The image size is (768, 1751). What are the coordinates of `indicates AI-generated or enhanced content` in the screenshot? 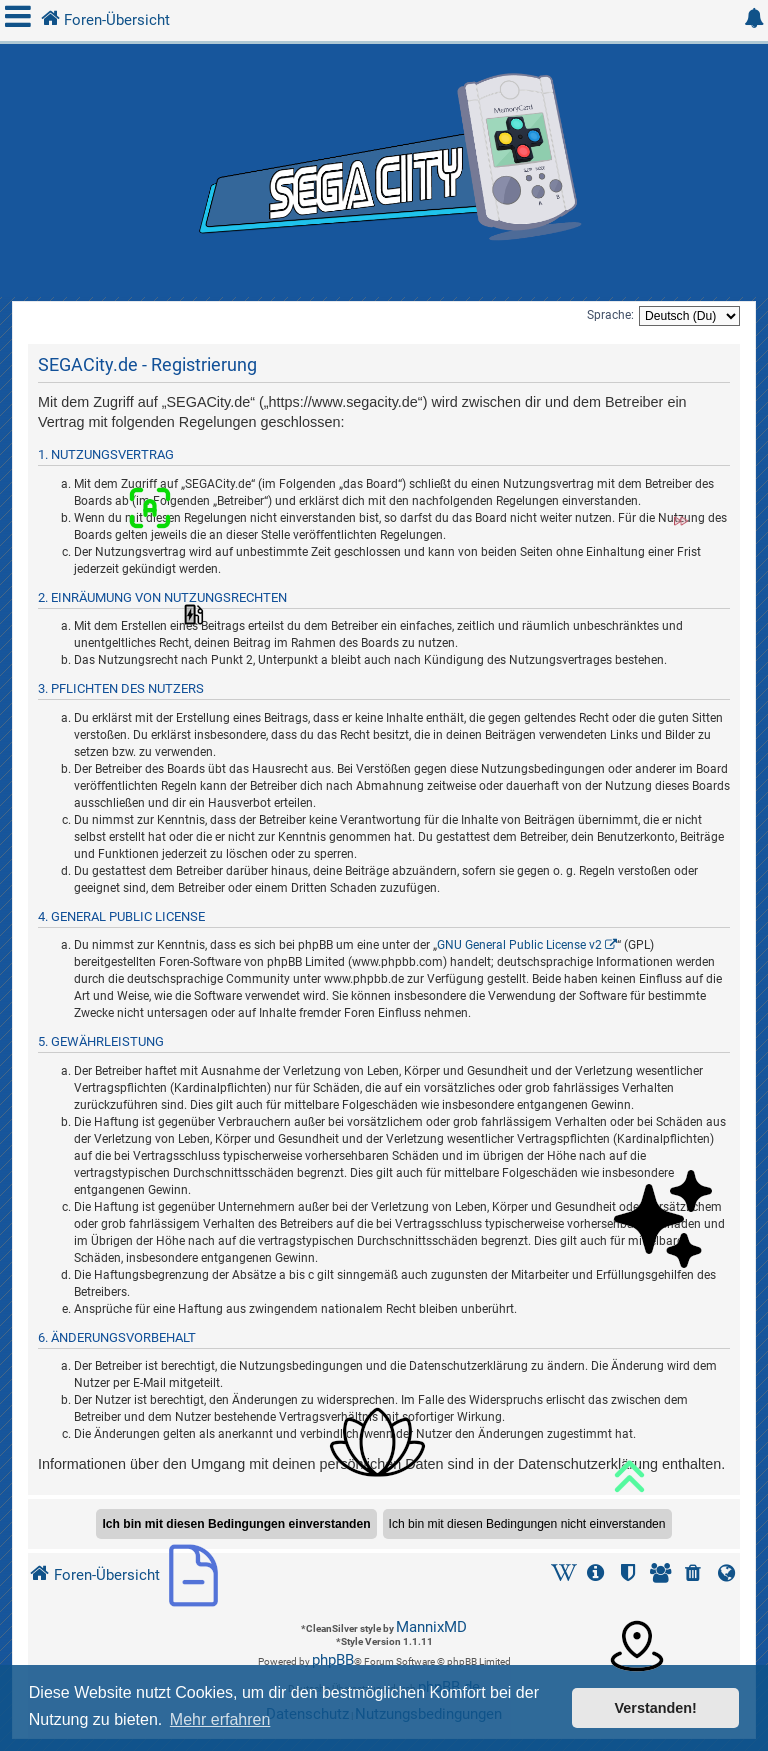 It's located at (663, 1219).